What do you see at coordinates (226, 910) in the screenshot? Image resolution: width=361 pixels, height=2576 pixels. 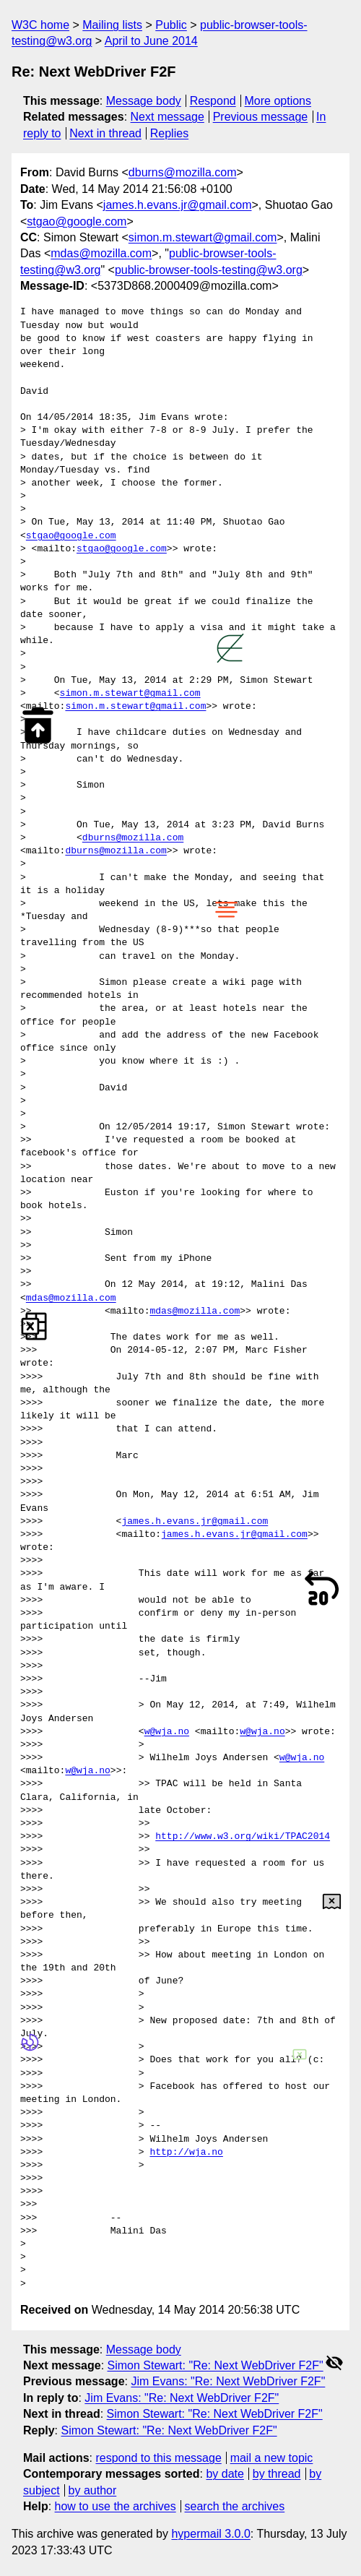 I see `center align text` at bounding box center [226, 910].